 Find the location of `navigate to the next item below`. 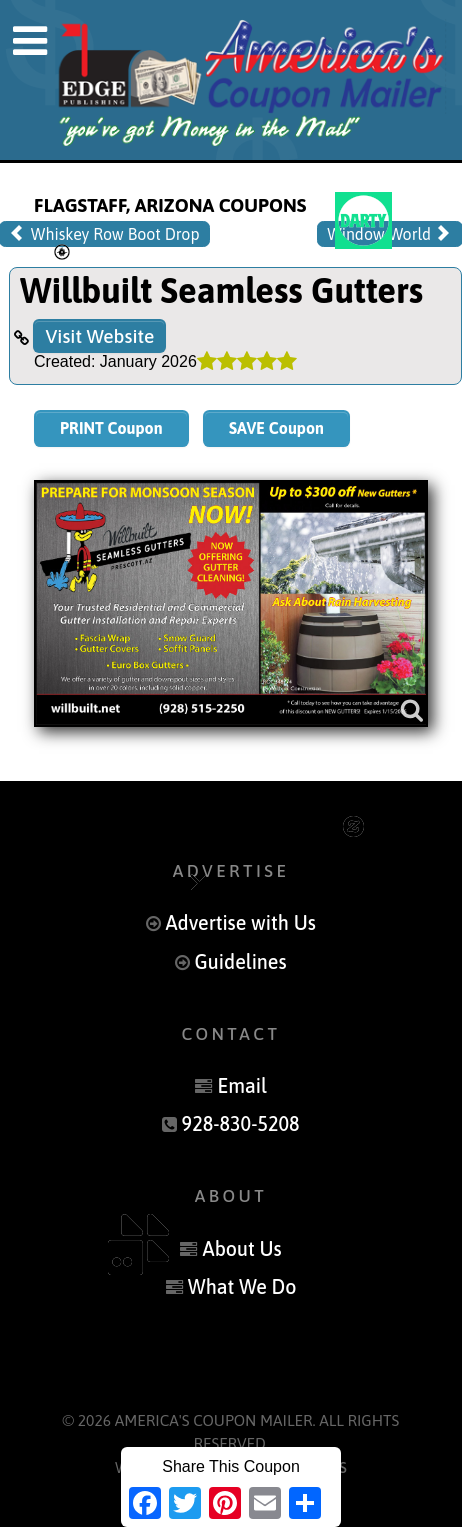

navigate to the next item below is located at coordinates (198, 882).